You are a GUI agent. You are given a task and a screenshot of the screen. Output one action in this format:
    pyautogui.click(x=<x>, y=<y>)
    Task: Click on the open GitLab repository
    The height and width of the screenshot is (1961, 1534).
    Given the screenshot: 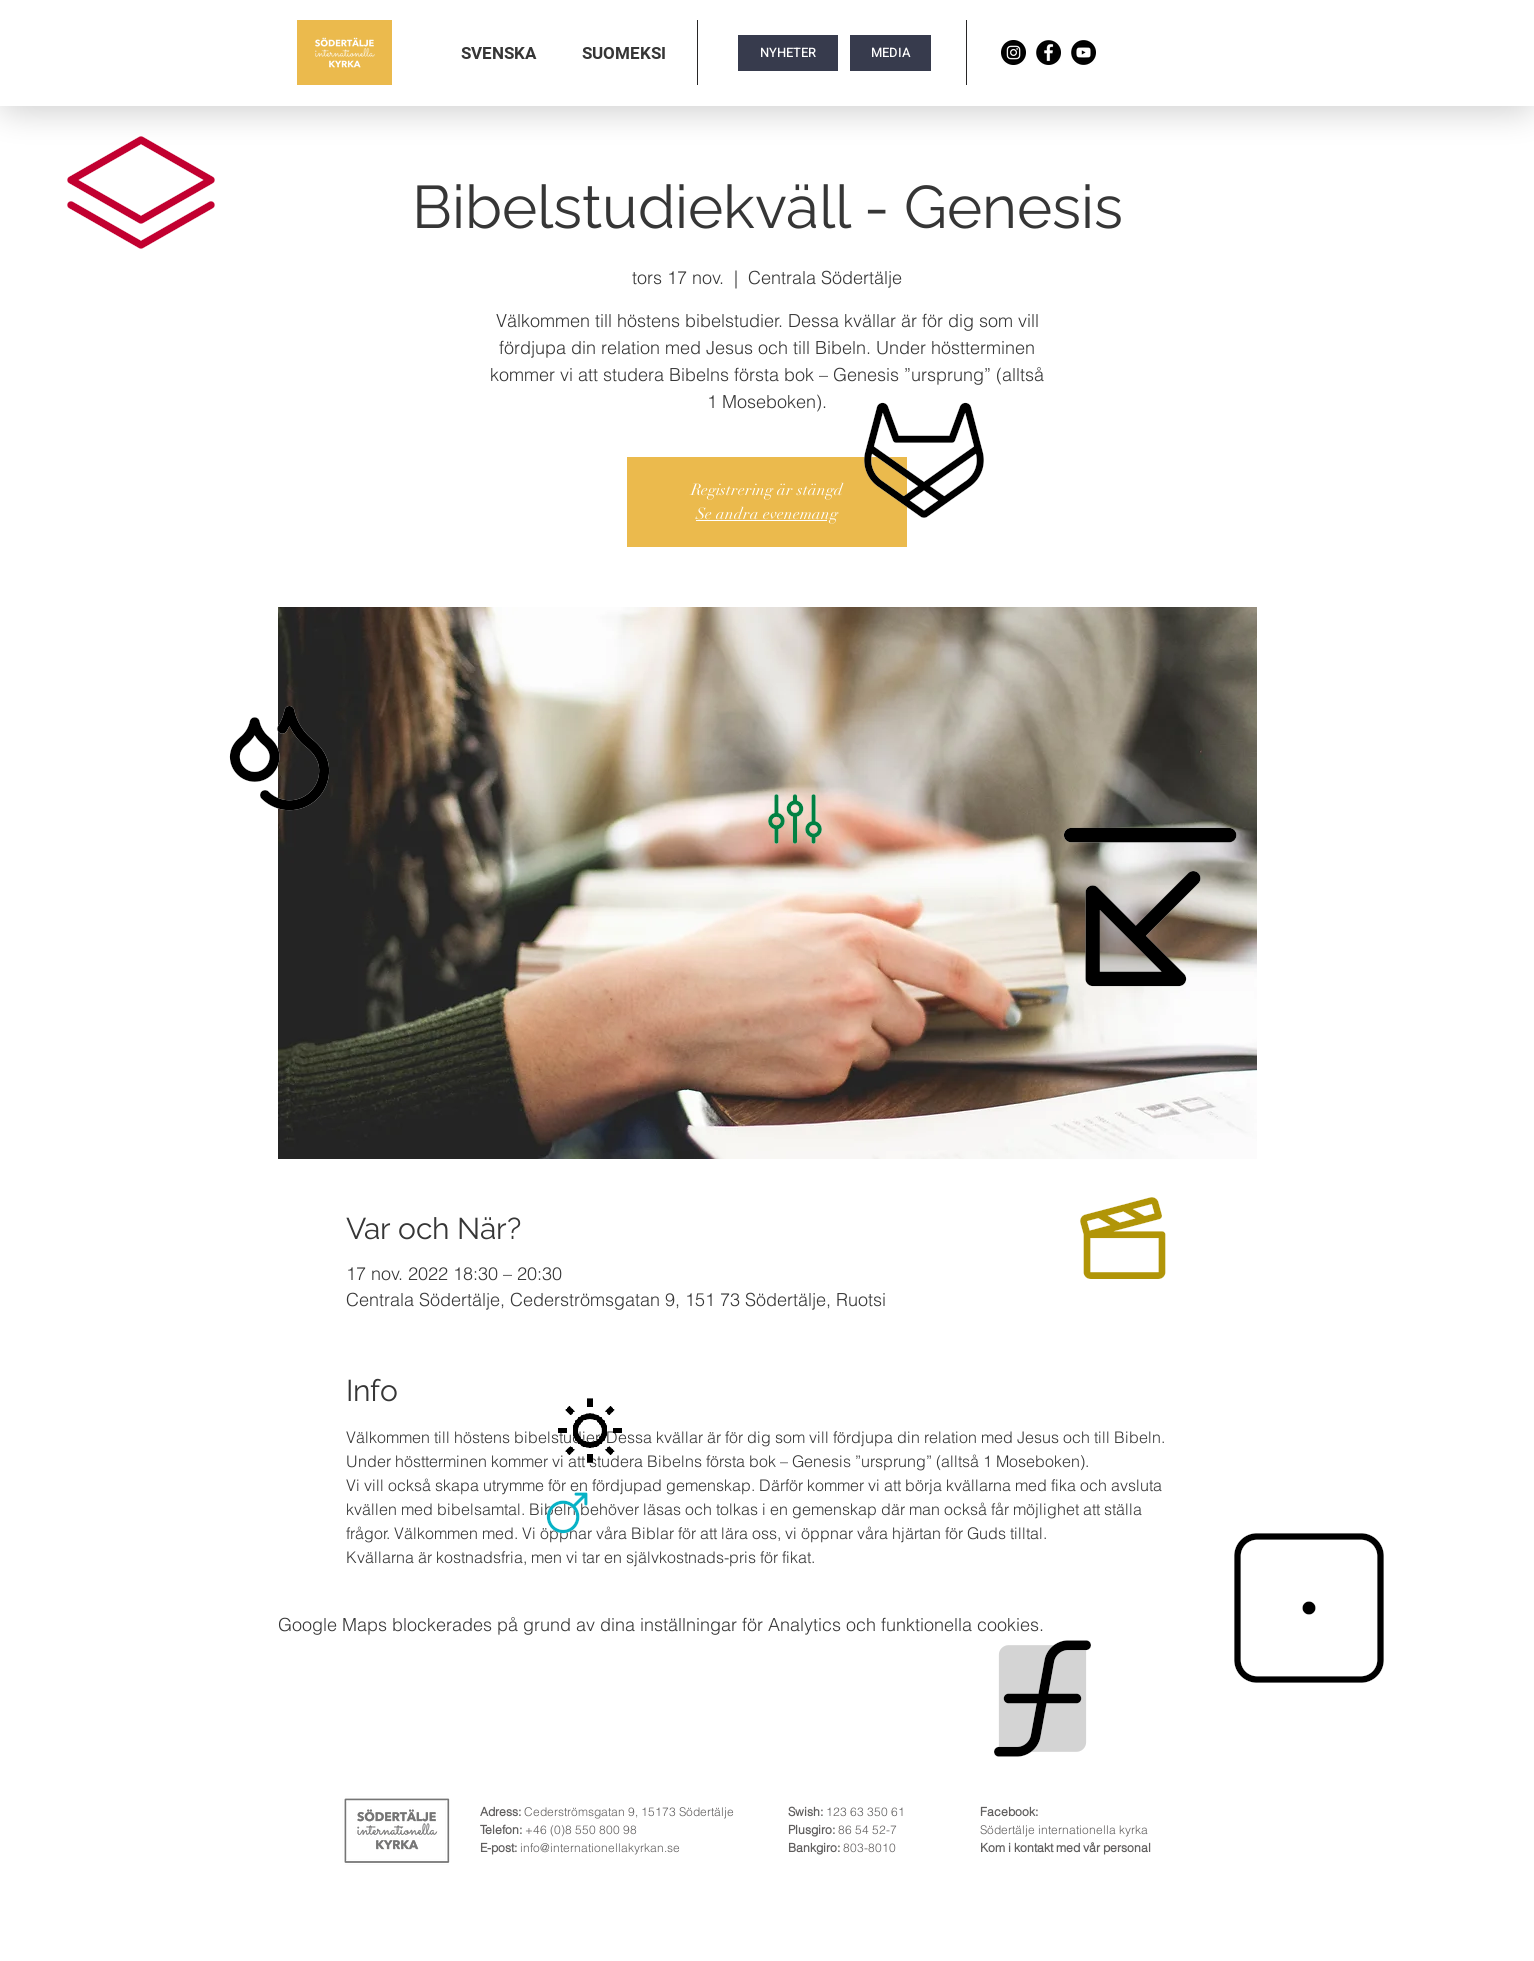 What is the action you would take?
    pyautogui.click(x=924, y=458)
    